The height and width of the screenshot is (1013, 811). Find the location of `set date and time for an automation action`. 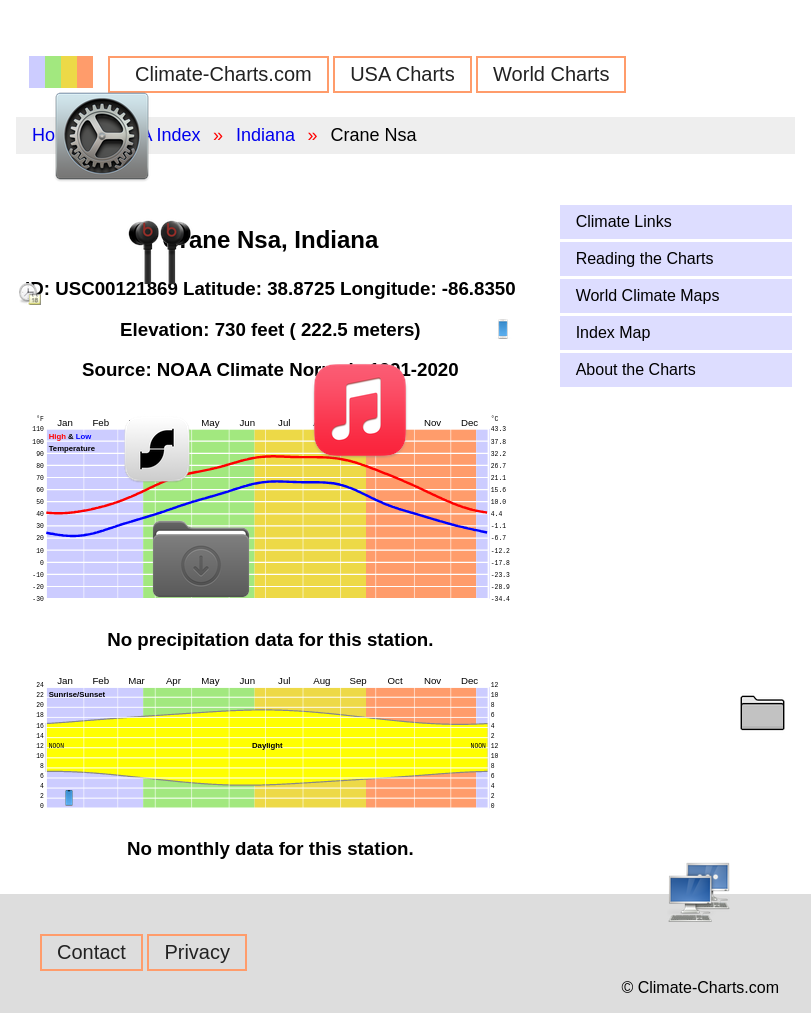

set date and time for an automation action is located at coordinates (30, 294).